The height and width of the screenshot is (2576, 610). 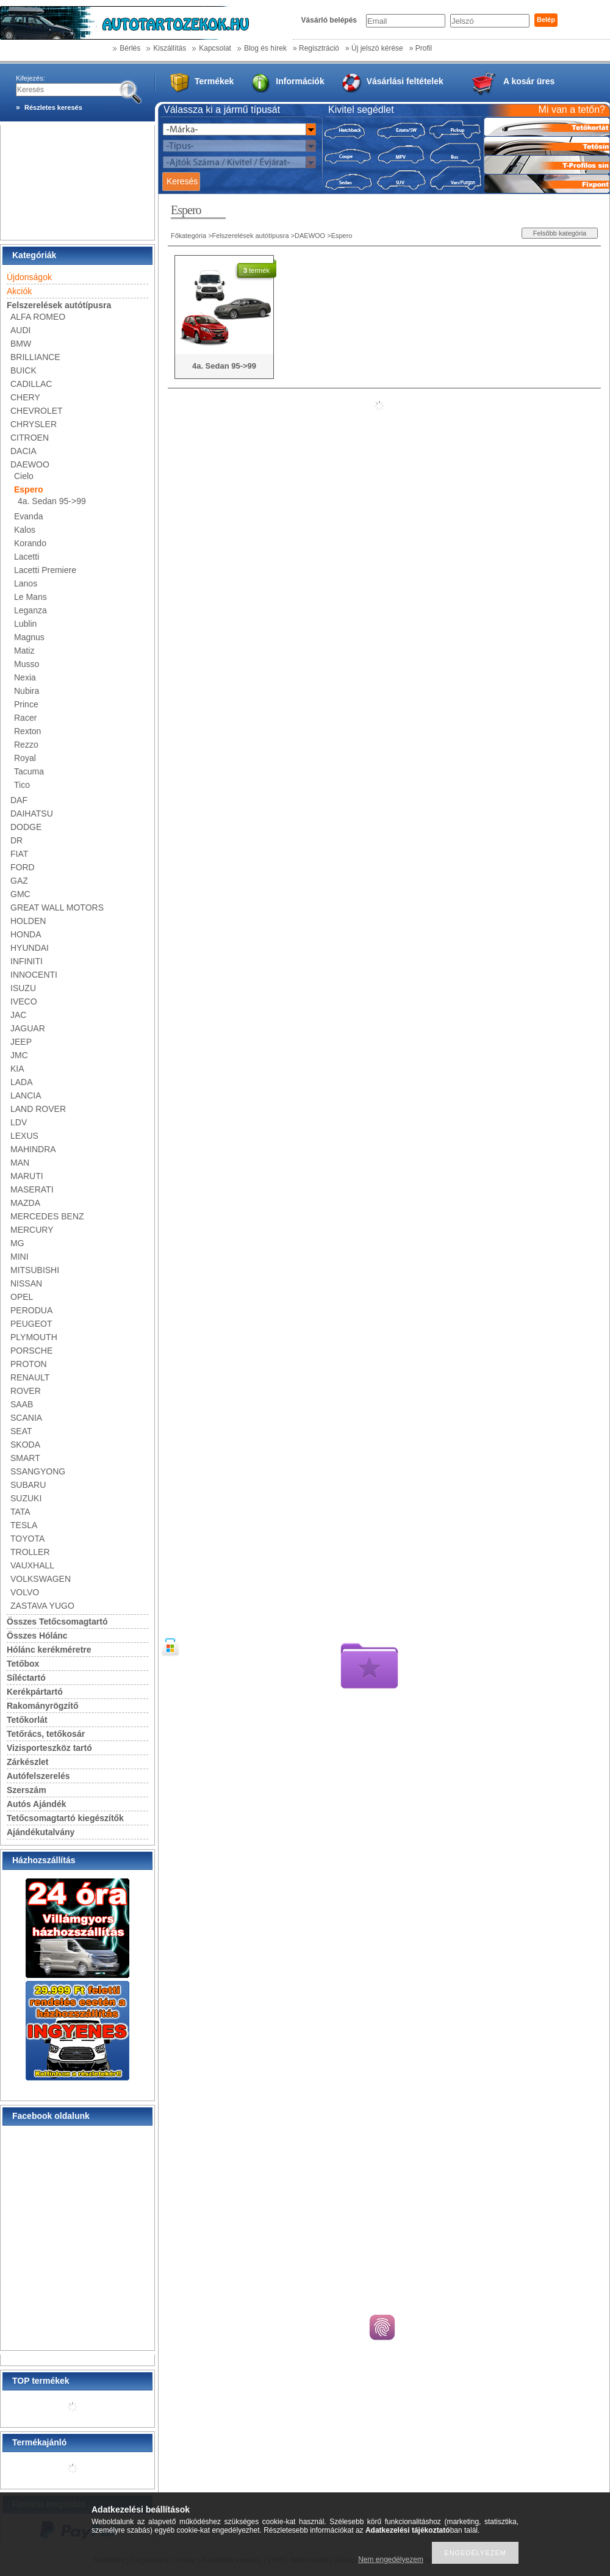 I want to click on open the Microsoft Store app, so click(x=170, y=1647).